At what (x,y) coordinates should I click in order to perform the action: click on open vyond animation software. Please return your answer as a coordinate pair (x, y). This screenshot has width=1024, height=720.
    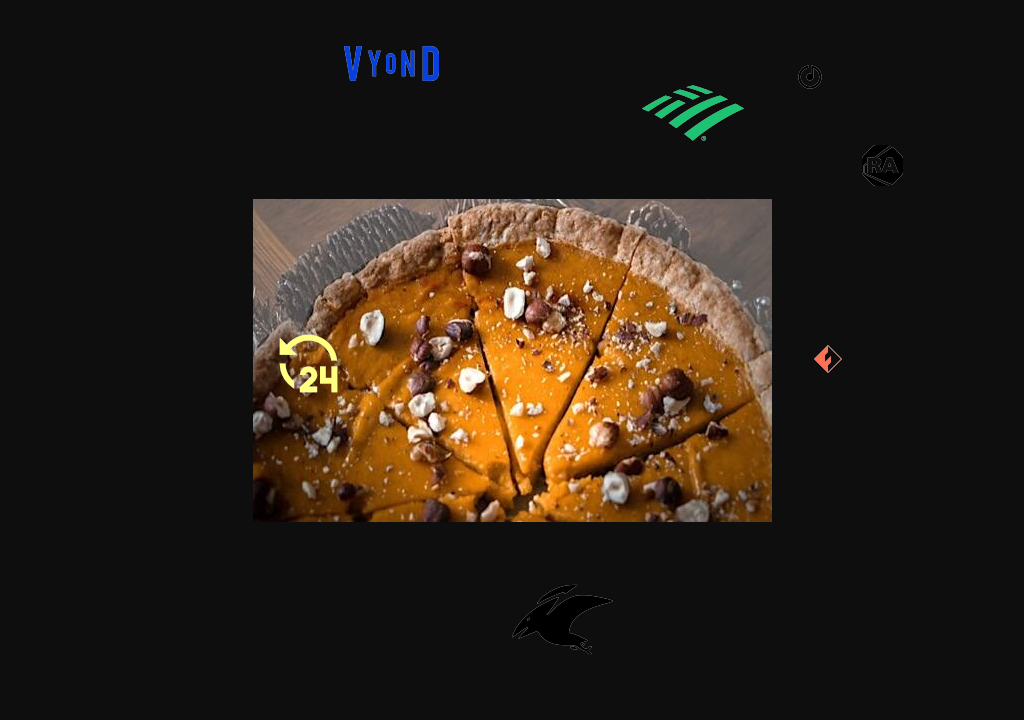
    Looking at the image, I should click on (391, 63).